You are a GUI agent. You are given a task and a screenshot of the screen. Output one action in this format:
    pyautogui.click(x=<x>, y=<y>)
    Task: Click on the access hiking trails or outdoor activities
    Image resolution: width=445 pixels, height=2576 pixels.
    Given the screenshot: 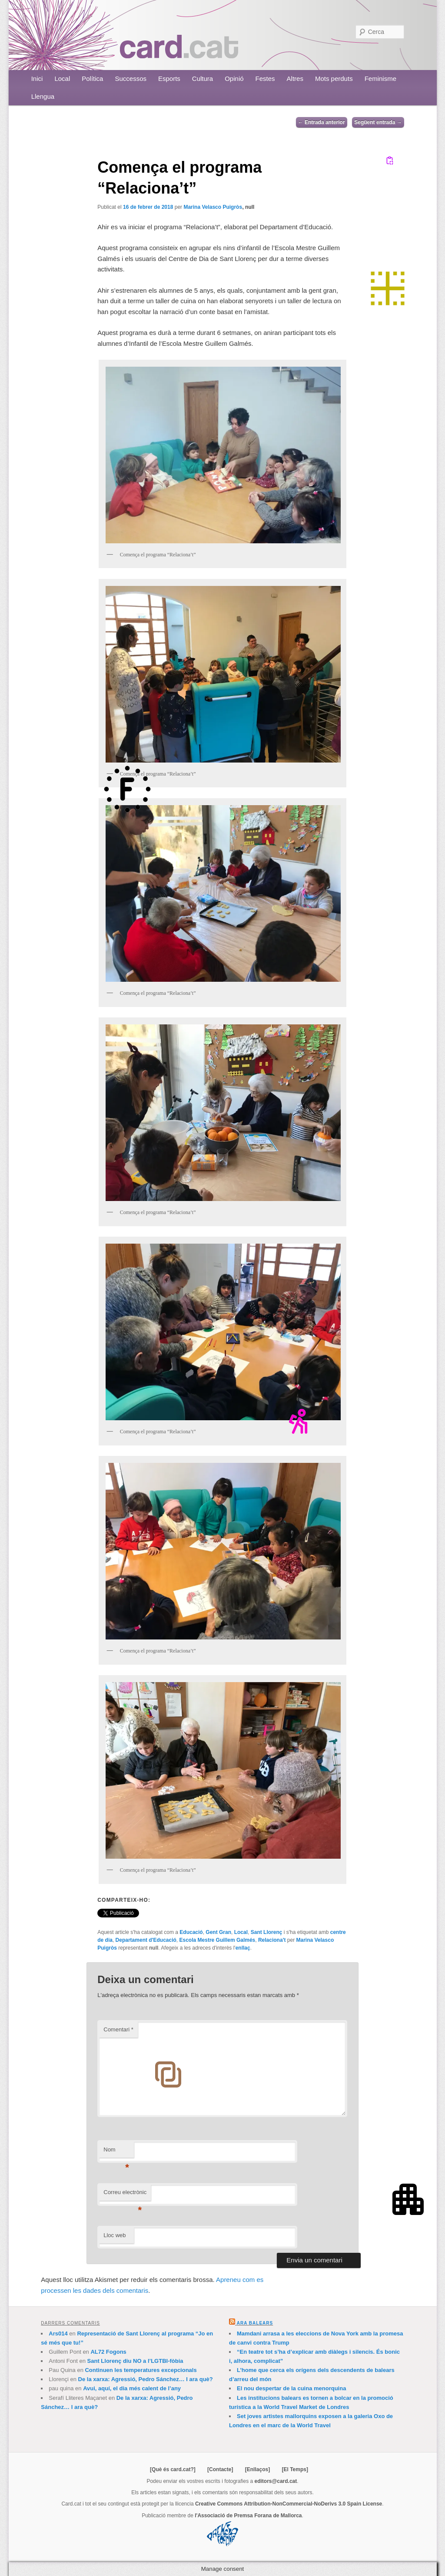 What is the action you would take?
    pyautogui.click(x=299, y=1421)
    